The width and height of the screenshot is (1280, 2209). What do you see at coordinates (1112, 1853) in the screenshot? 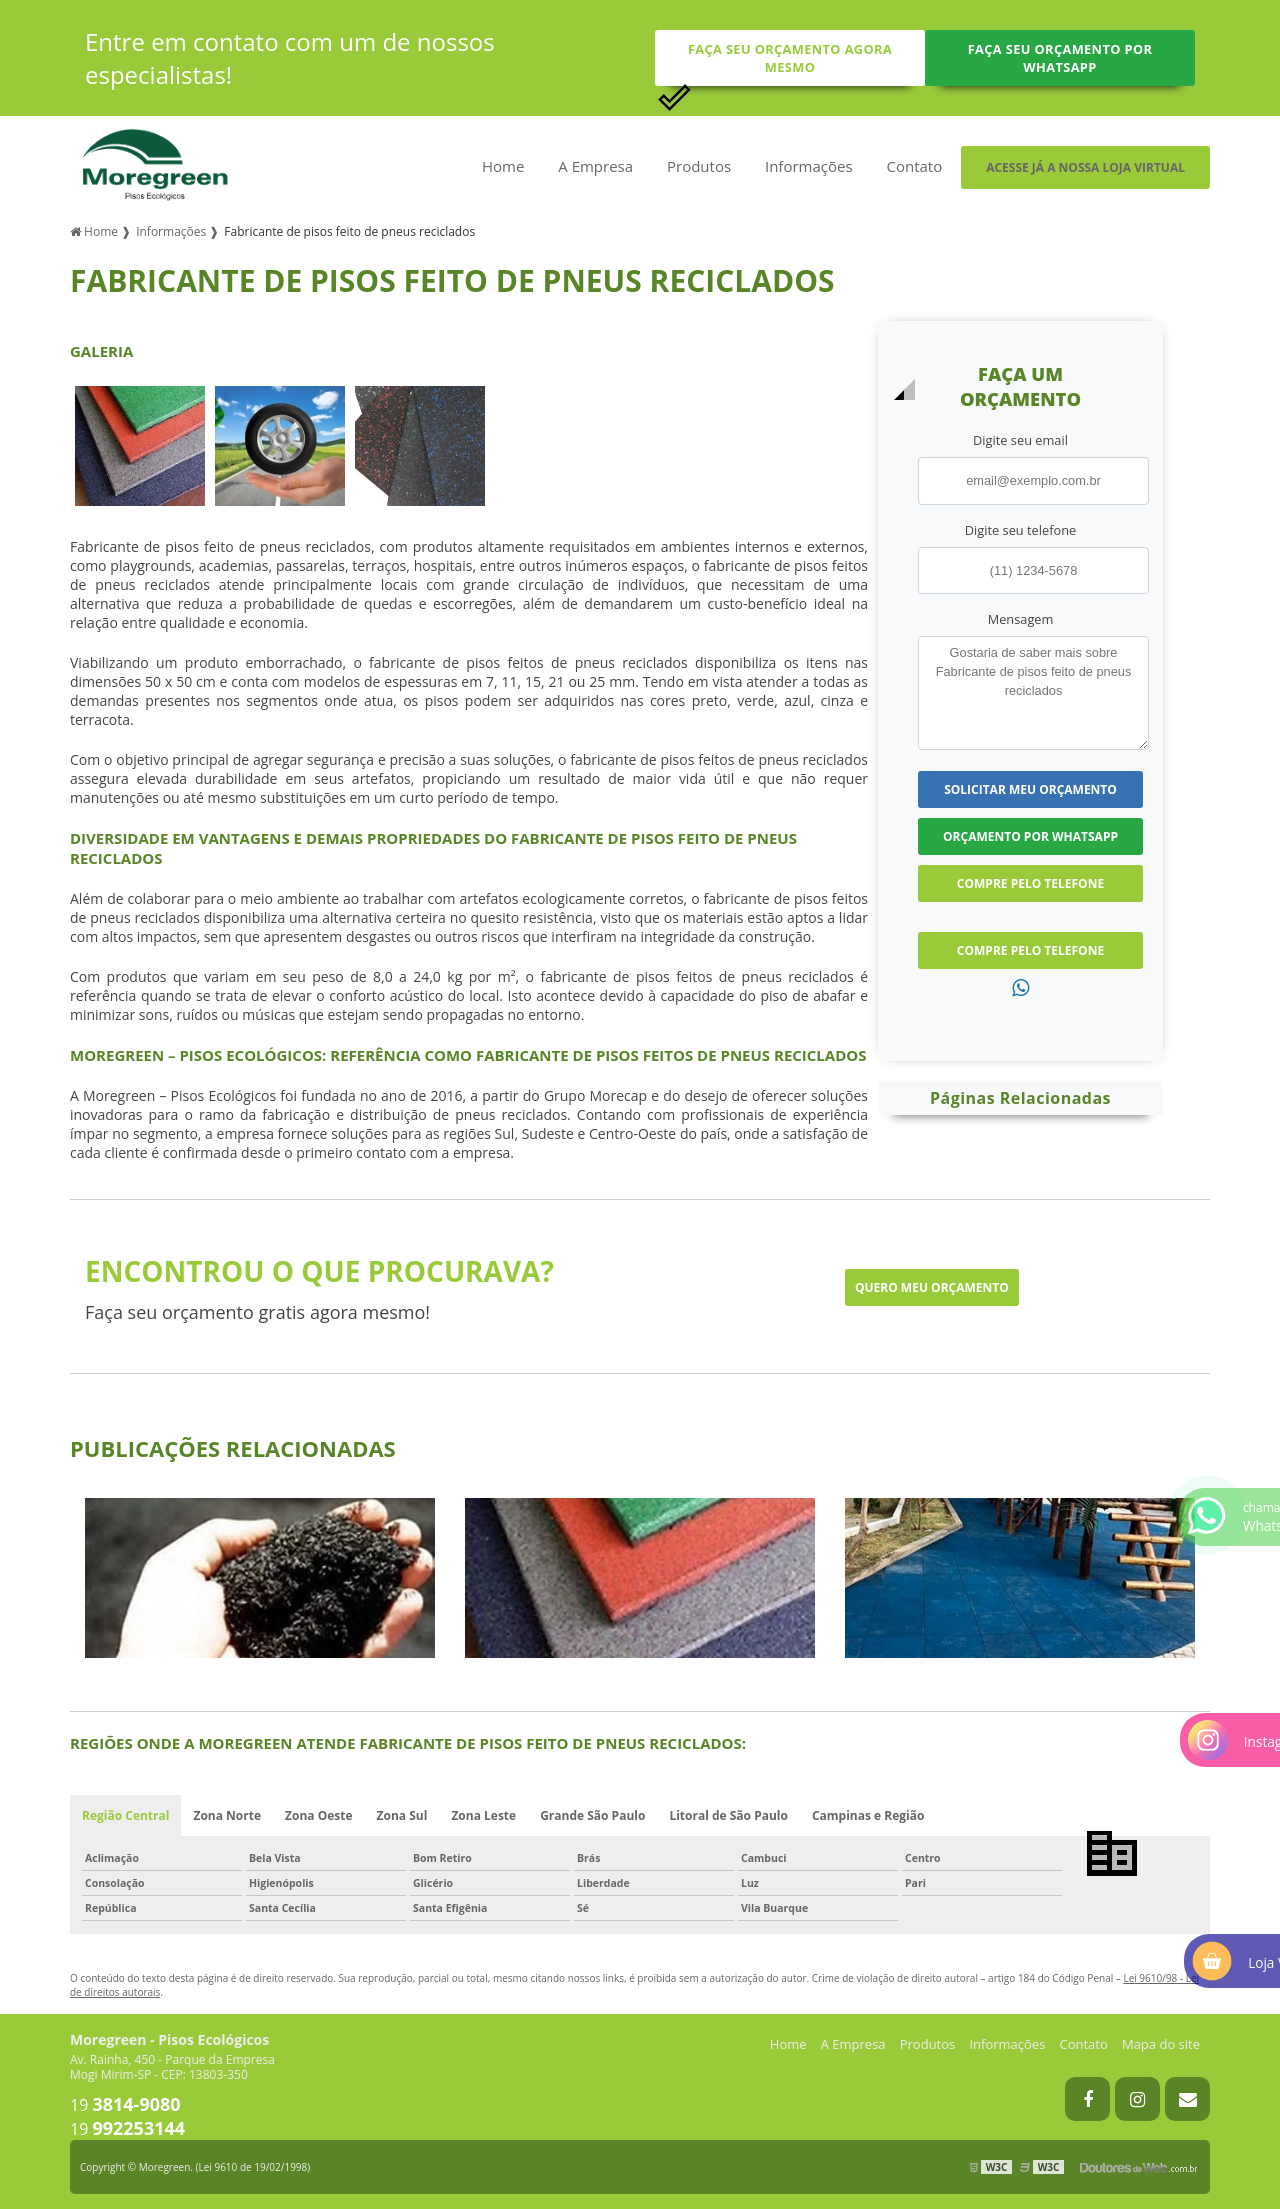
I see `view company or organization details` at bounding box center [1112, 1853].